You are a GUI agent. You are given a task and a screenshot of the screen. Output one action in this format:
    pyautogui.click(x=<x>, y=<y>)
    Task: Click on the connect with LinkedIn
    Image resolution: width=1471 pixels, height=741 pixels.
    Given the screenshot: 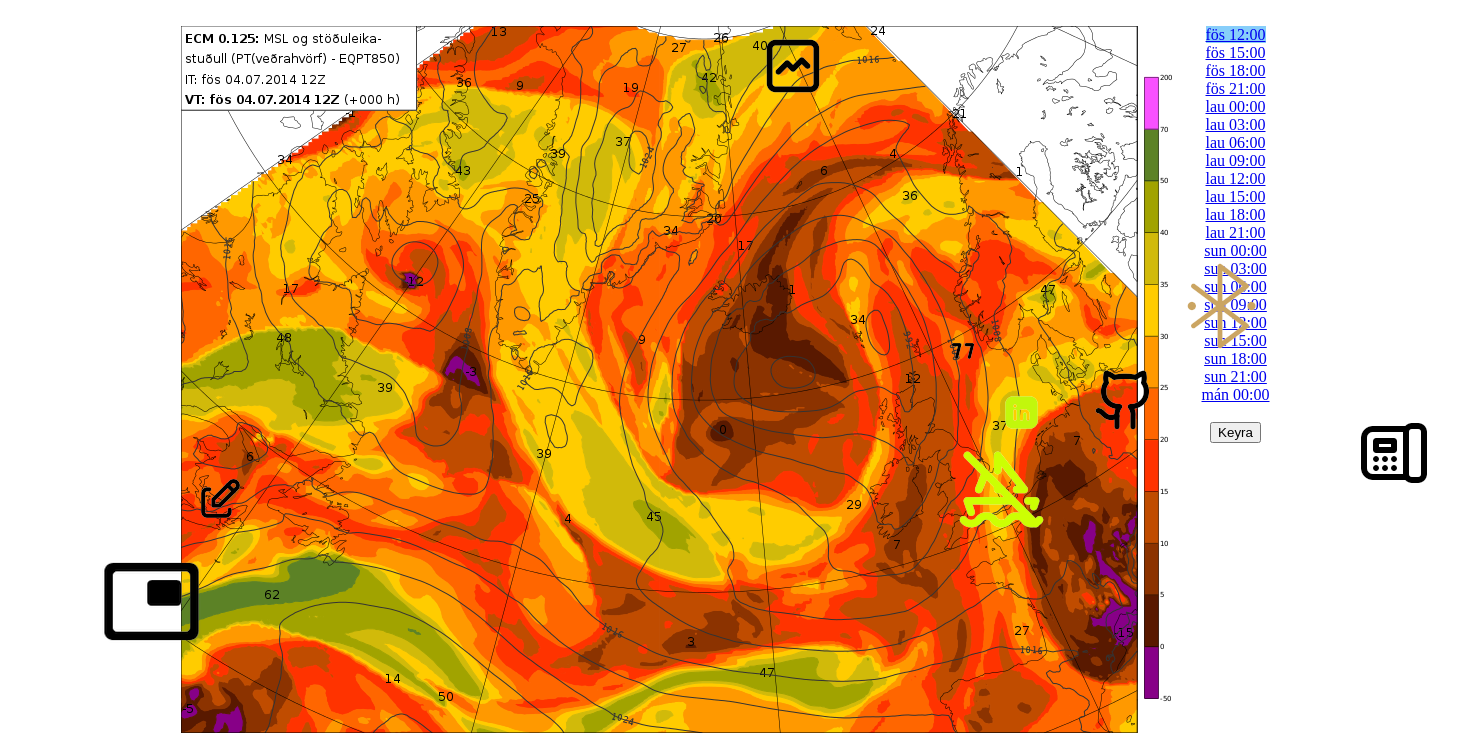 What is the action you would take?
    pyautogui.click(x=1021, y=412)
    